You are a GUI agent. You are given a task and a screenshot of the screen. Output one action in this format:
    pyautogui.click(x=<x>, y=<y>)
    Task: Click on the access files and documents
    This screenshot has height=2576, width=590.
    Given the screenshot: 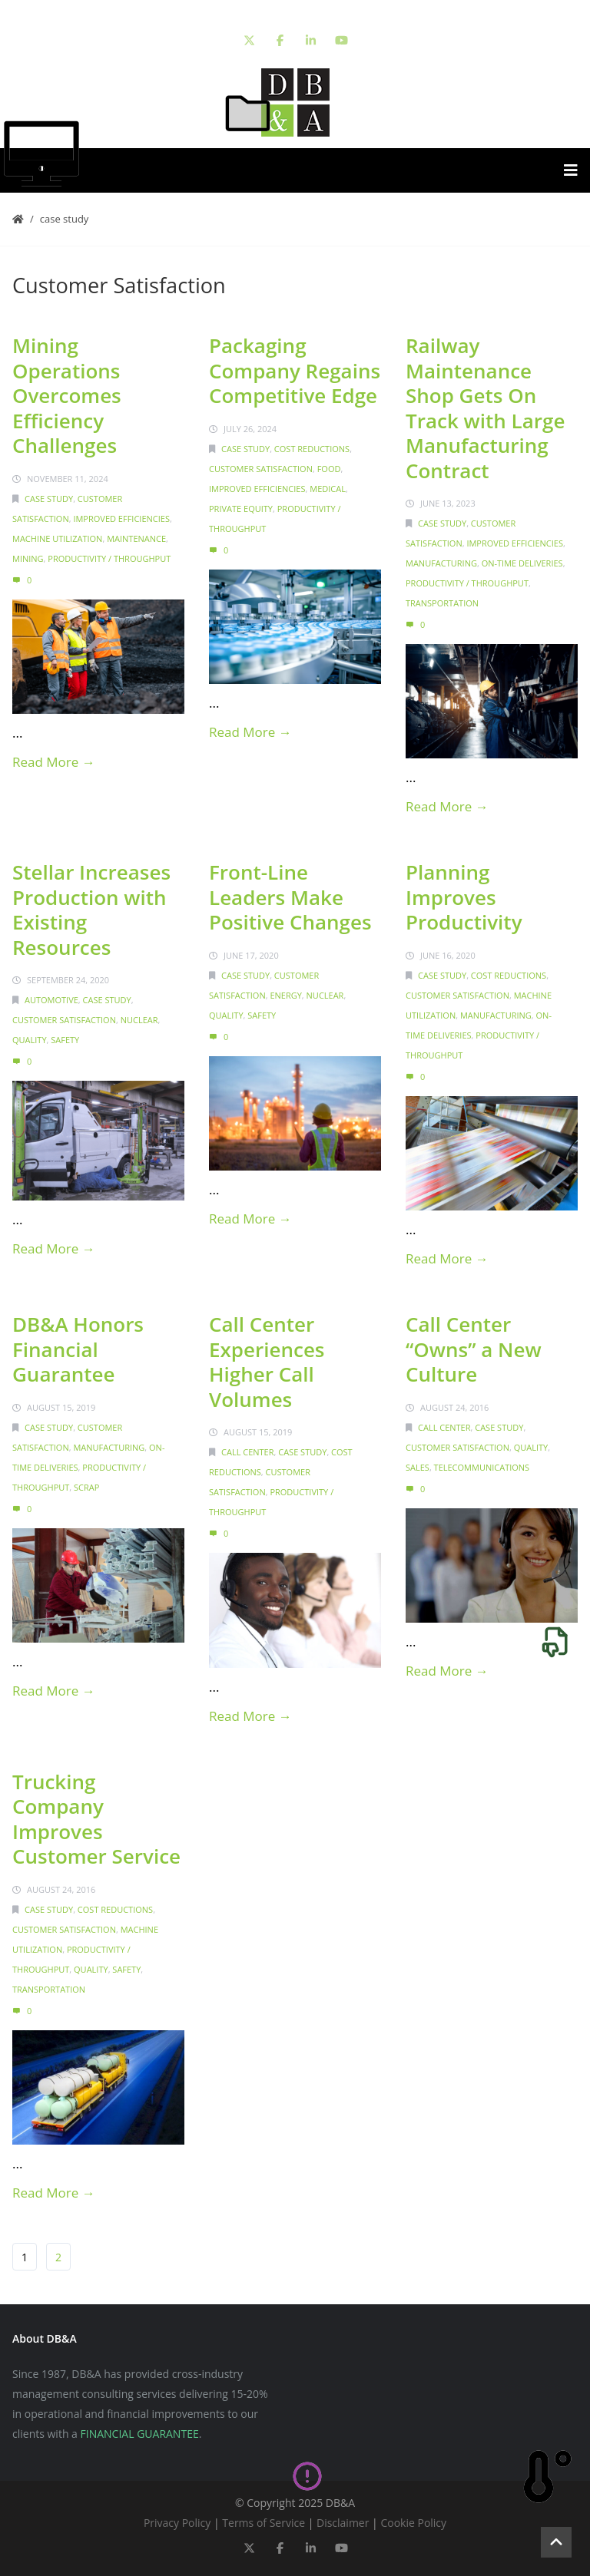 What is the action you would take?
    pyautogui.click(x=247, y=112)
    